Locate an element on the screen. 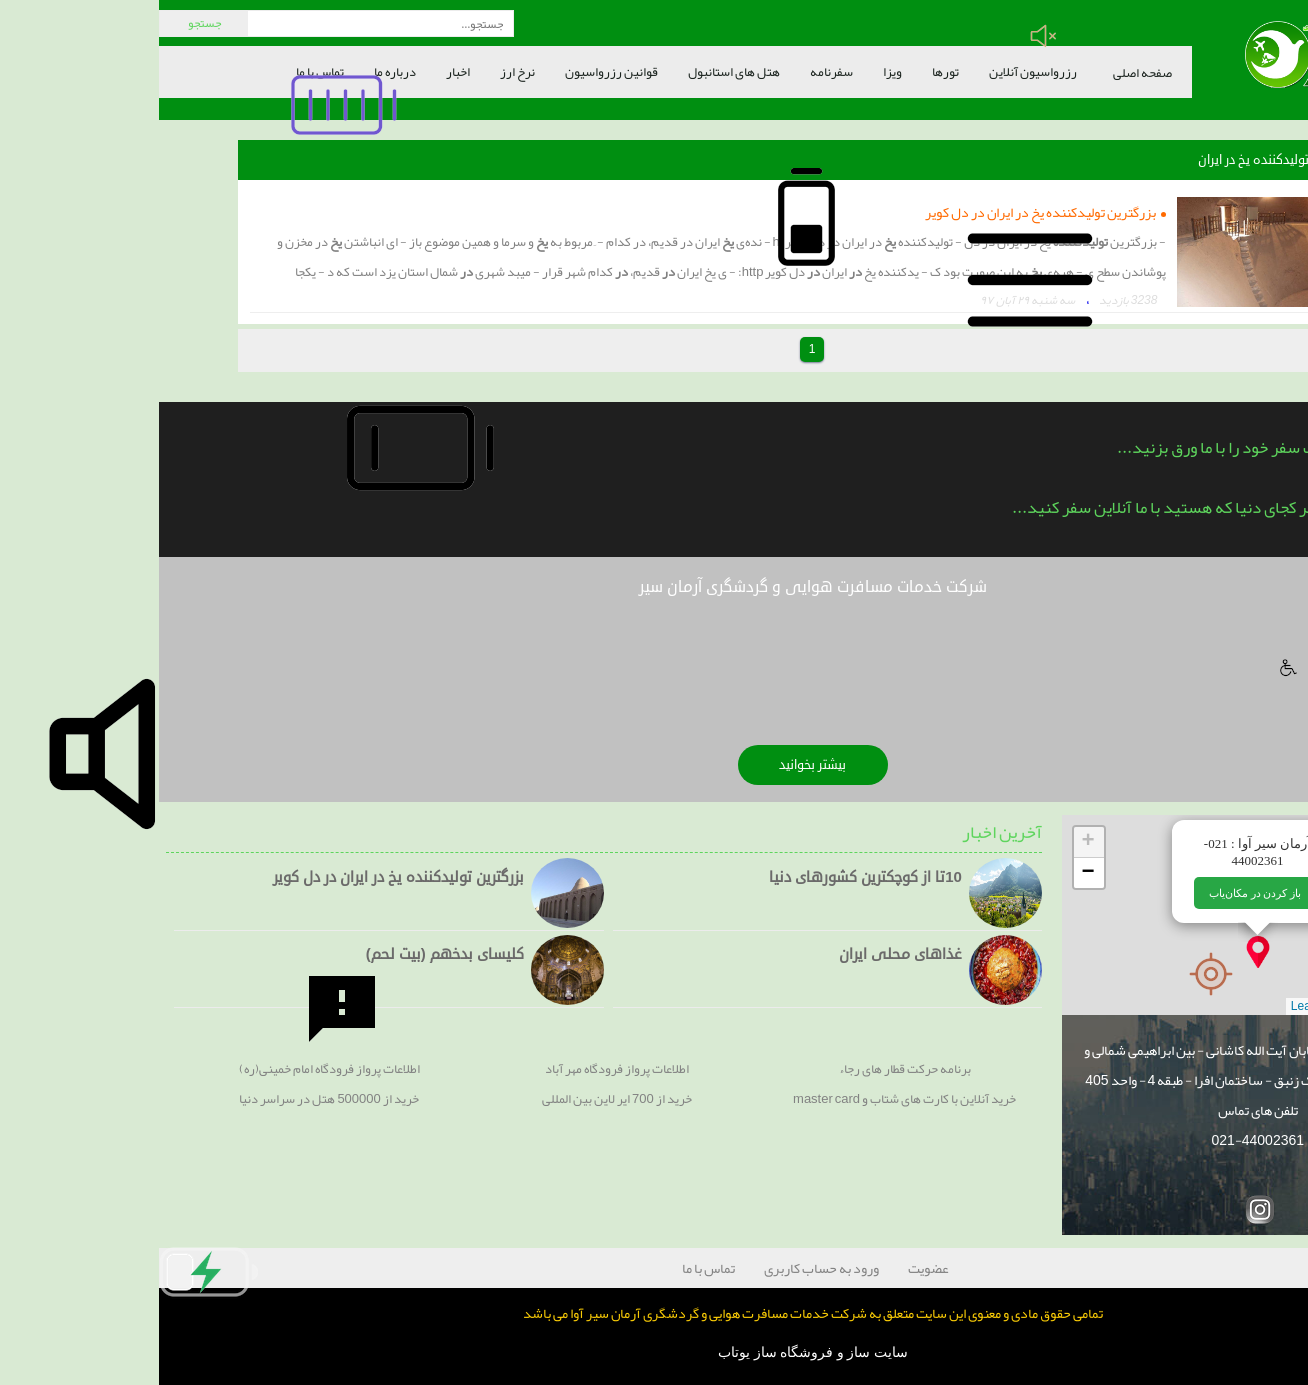  mute audio or sound is located at coordinates (1042, 36).